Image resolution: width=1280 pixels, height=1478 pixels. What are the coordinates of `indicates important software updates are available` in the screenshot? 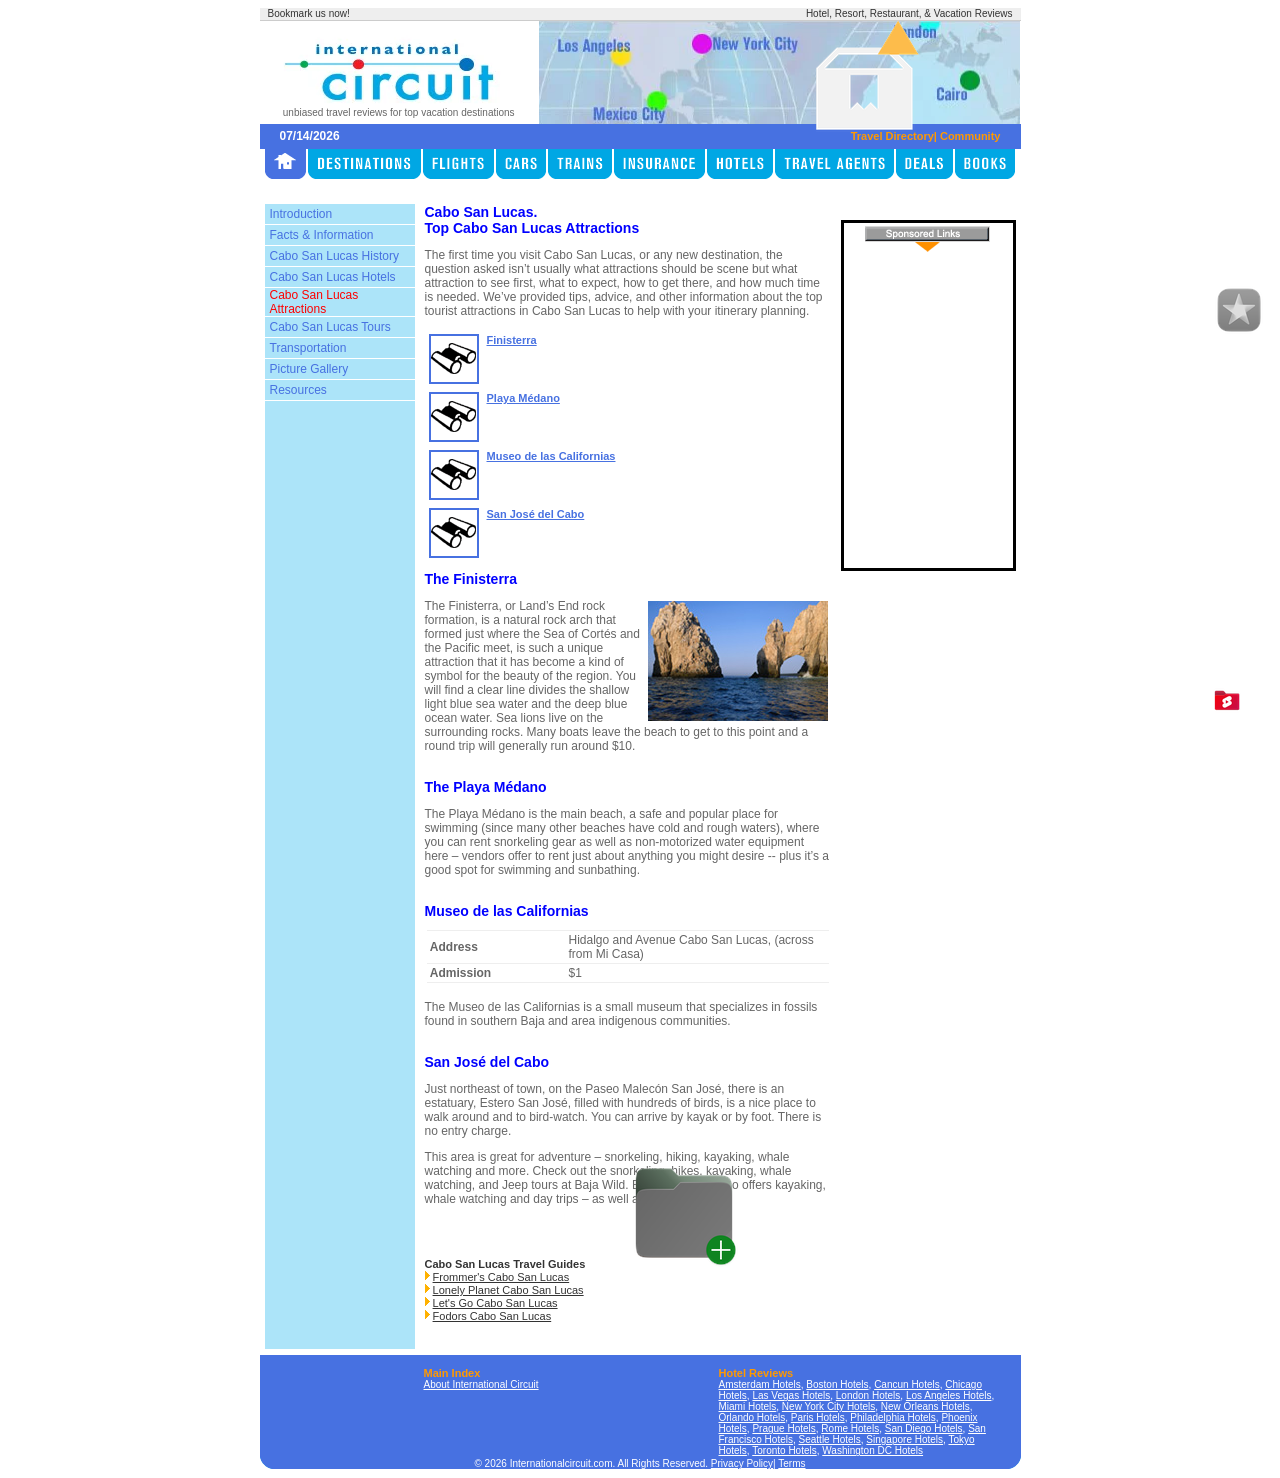 It's located at (864, 75).